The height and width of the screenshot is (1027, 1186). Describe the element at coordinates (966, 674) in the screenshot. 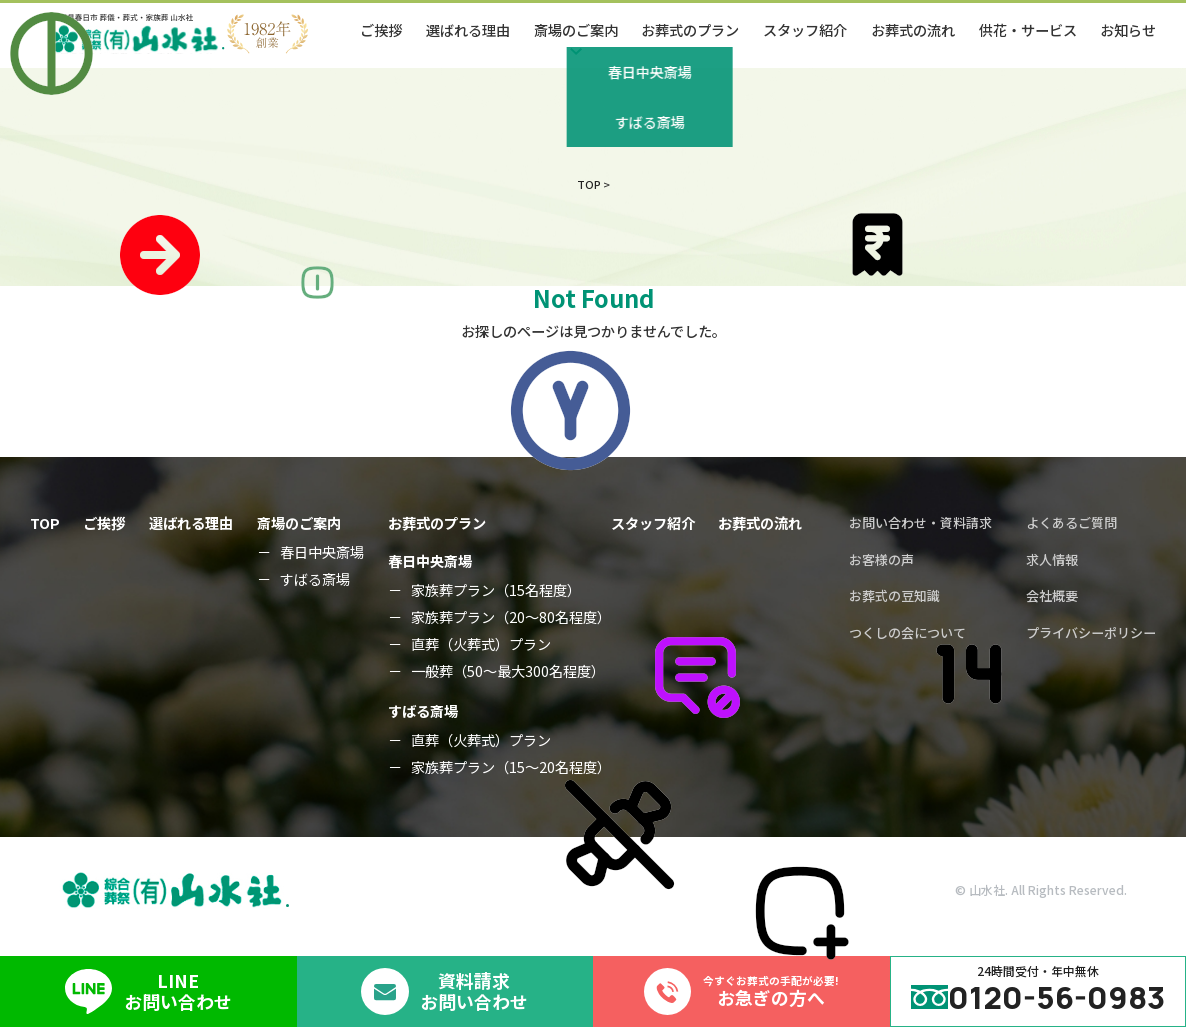

I see `indicates item number 14 in a list or sequence` at that location.